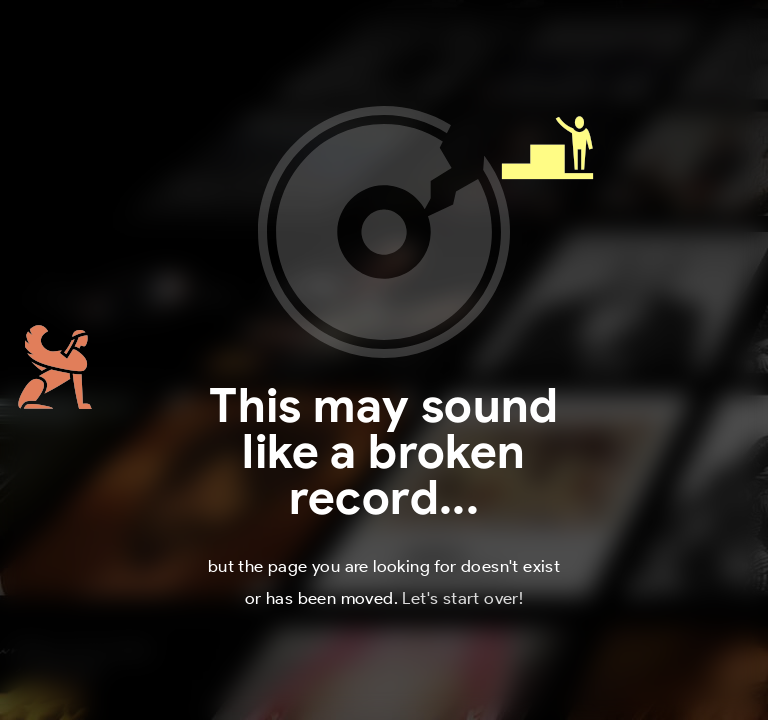 The image size is (768, 720). What do you see at coordinates (56, 367) in the screenshot?
I see `access Greek mythology content or trivia` at bounding box center [56, 367].